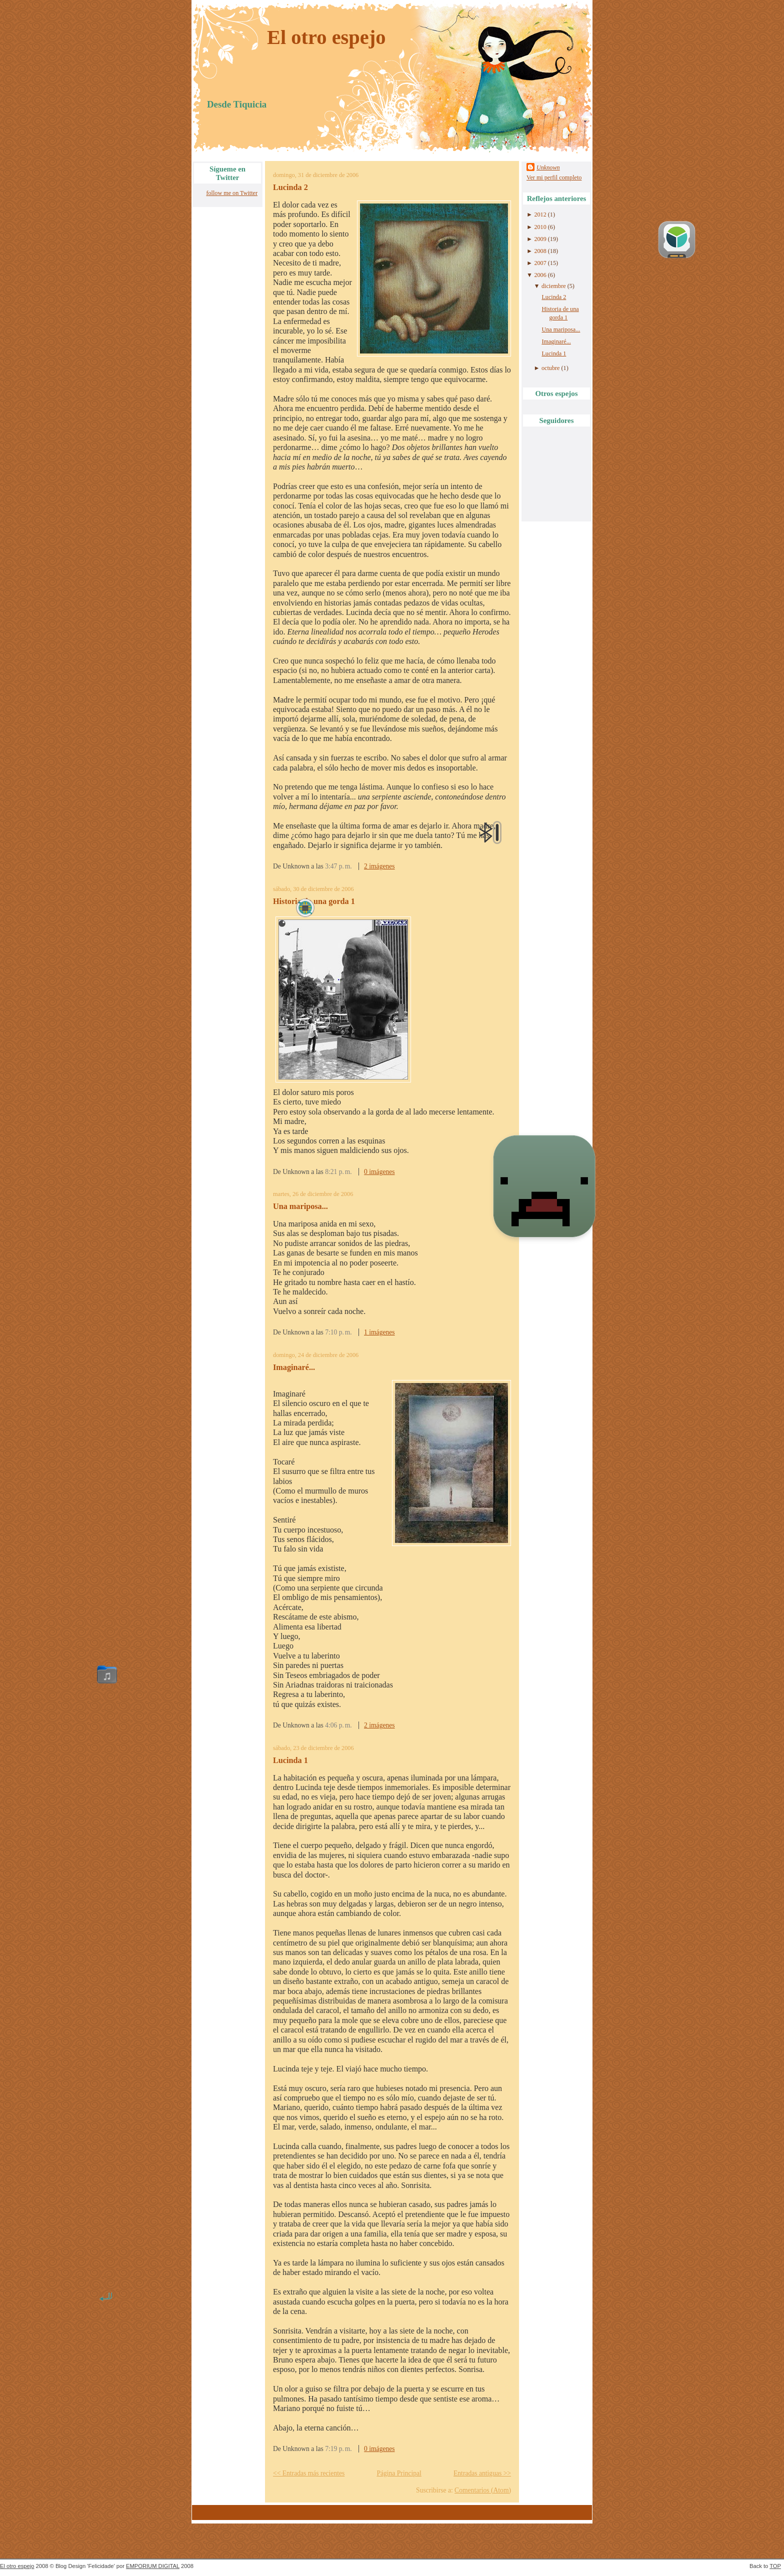 The height and width of the screenshot is (2576, 784). Describe the element at coordinates (676, 240) in the screenshot. I see `open disk partitioning utility` at that location.